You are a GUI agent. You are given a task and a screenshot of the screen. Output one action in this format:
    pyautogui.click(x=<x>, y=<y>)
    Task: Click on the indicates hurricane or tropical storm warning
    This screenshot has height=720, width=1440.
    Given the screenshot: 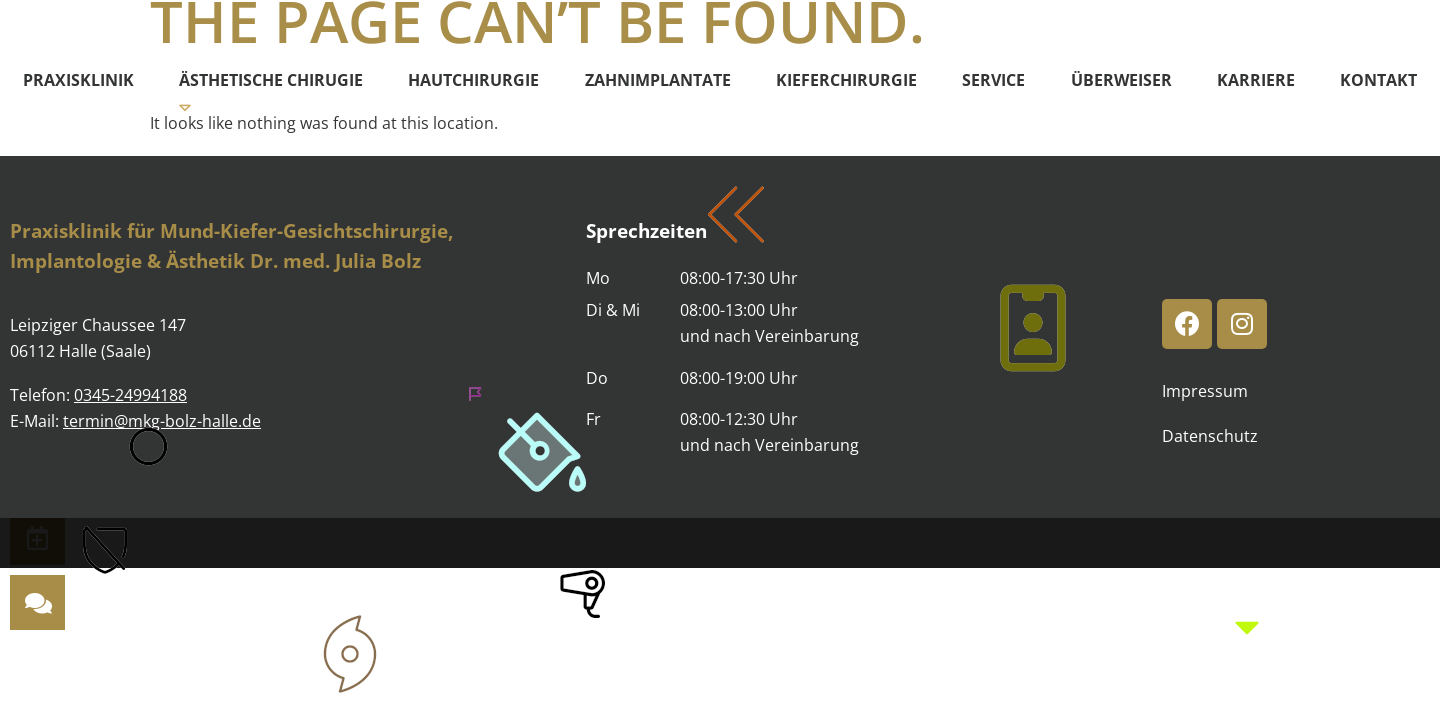 What is the action you would take?
    pyautogui.click(x=350, y=654)
    